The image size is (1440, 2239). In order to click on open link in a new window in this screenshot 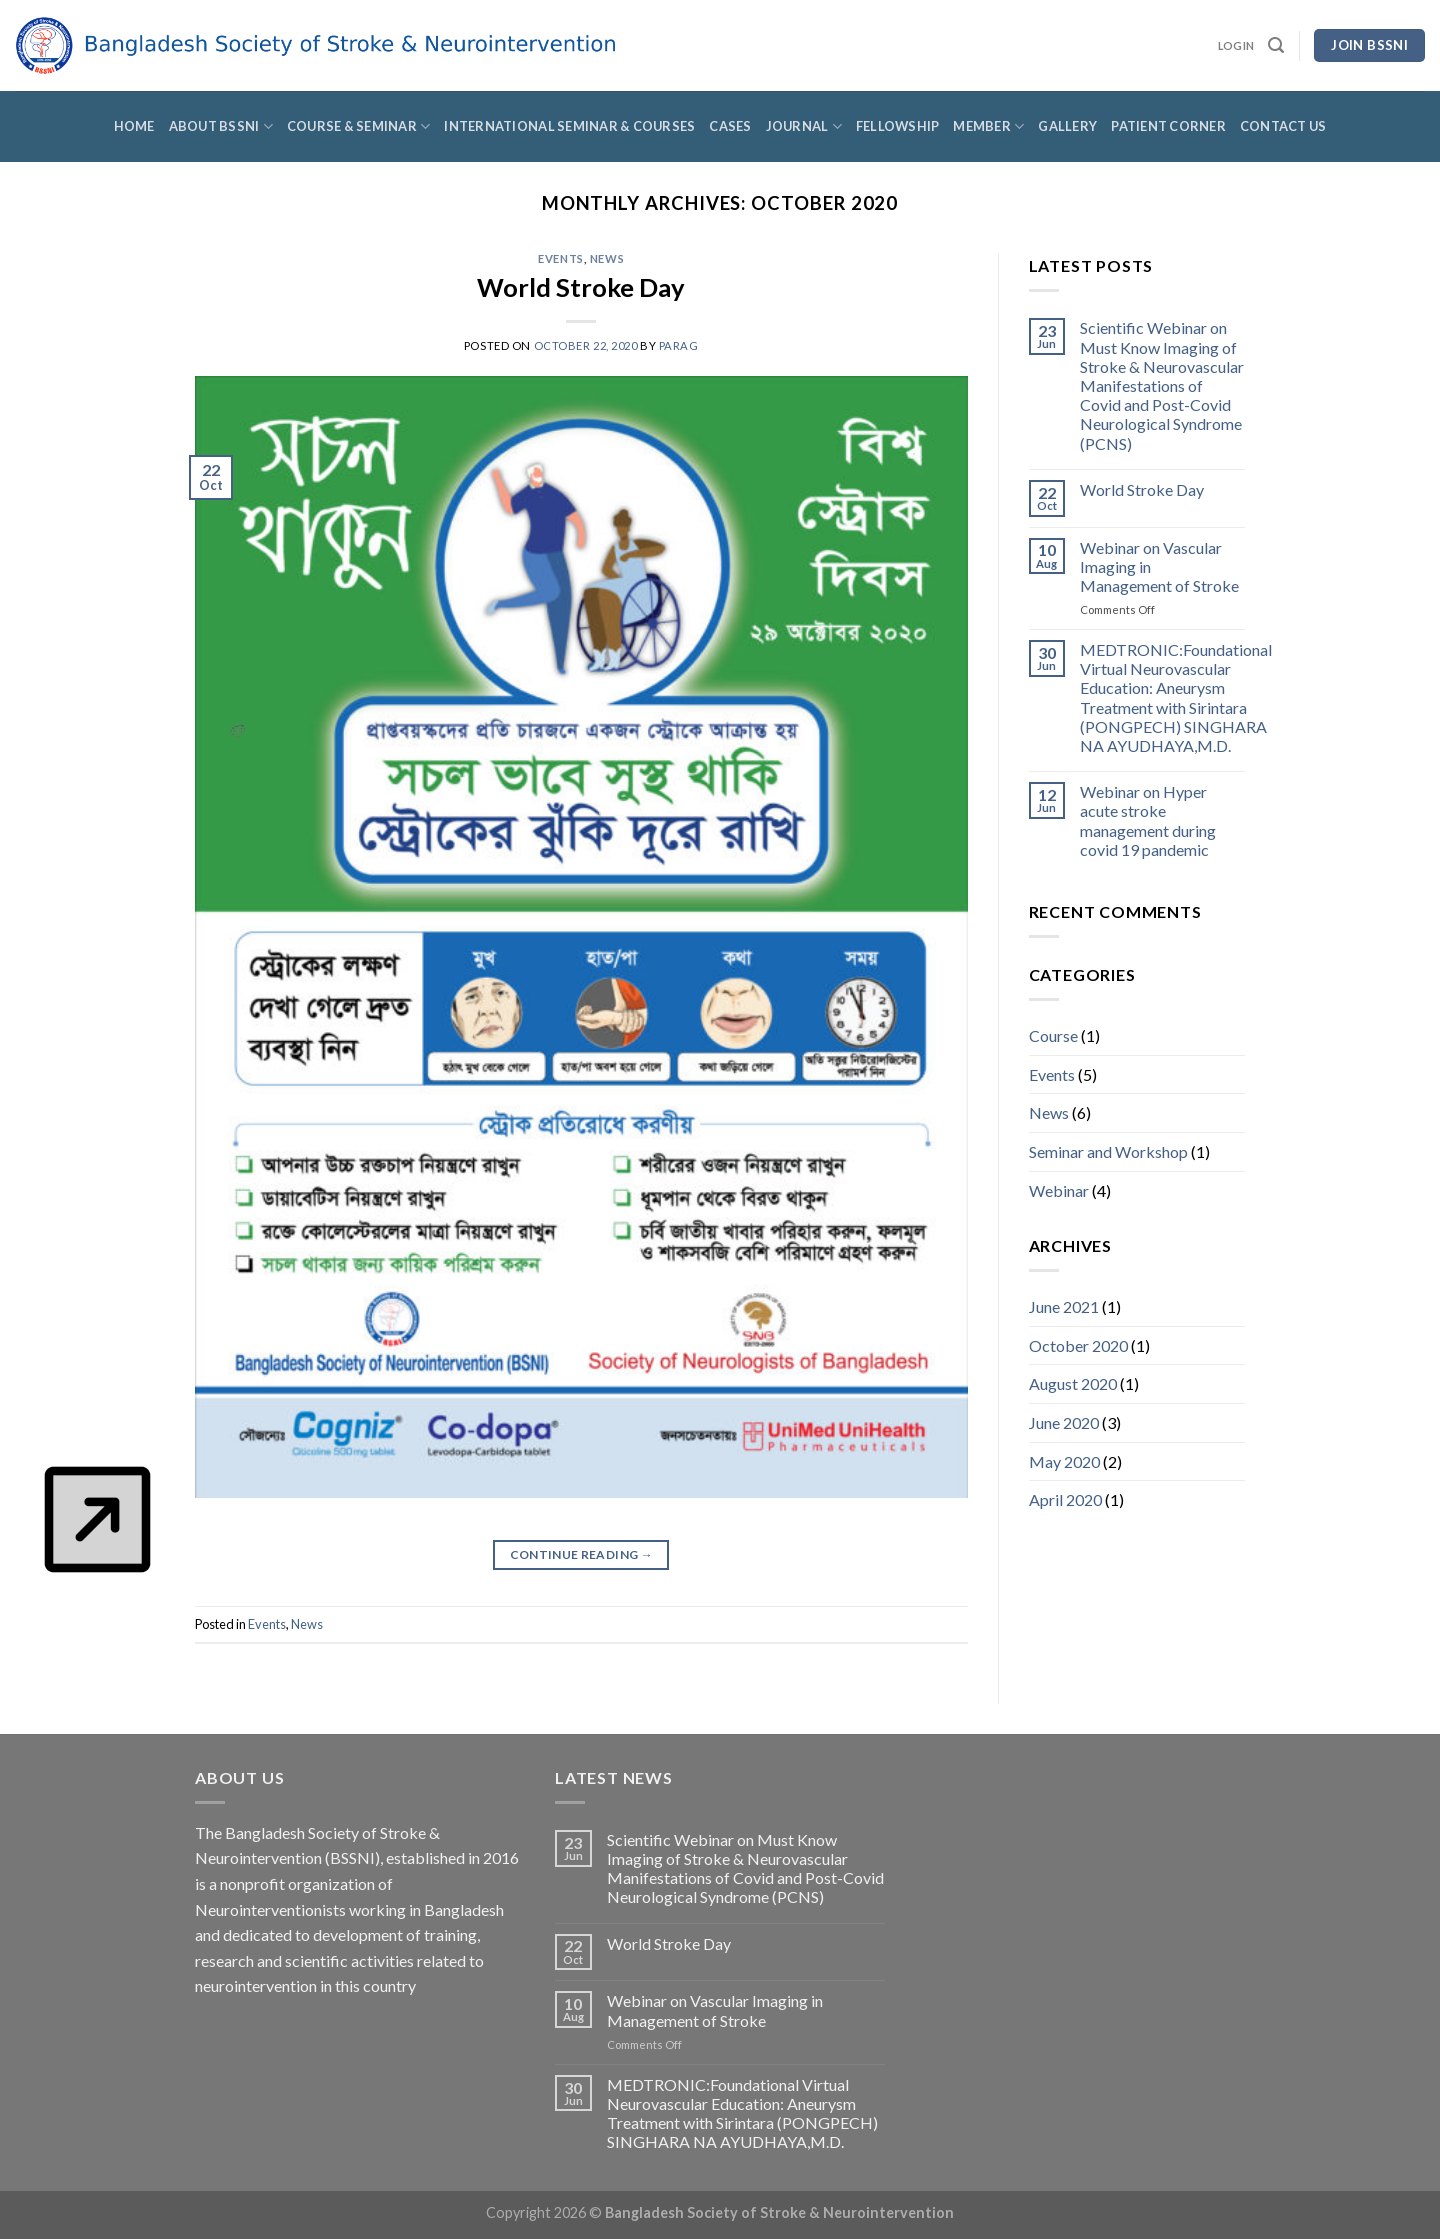, I will do `click(97, 1519)`.